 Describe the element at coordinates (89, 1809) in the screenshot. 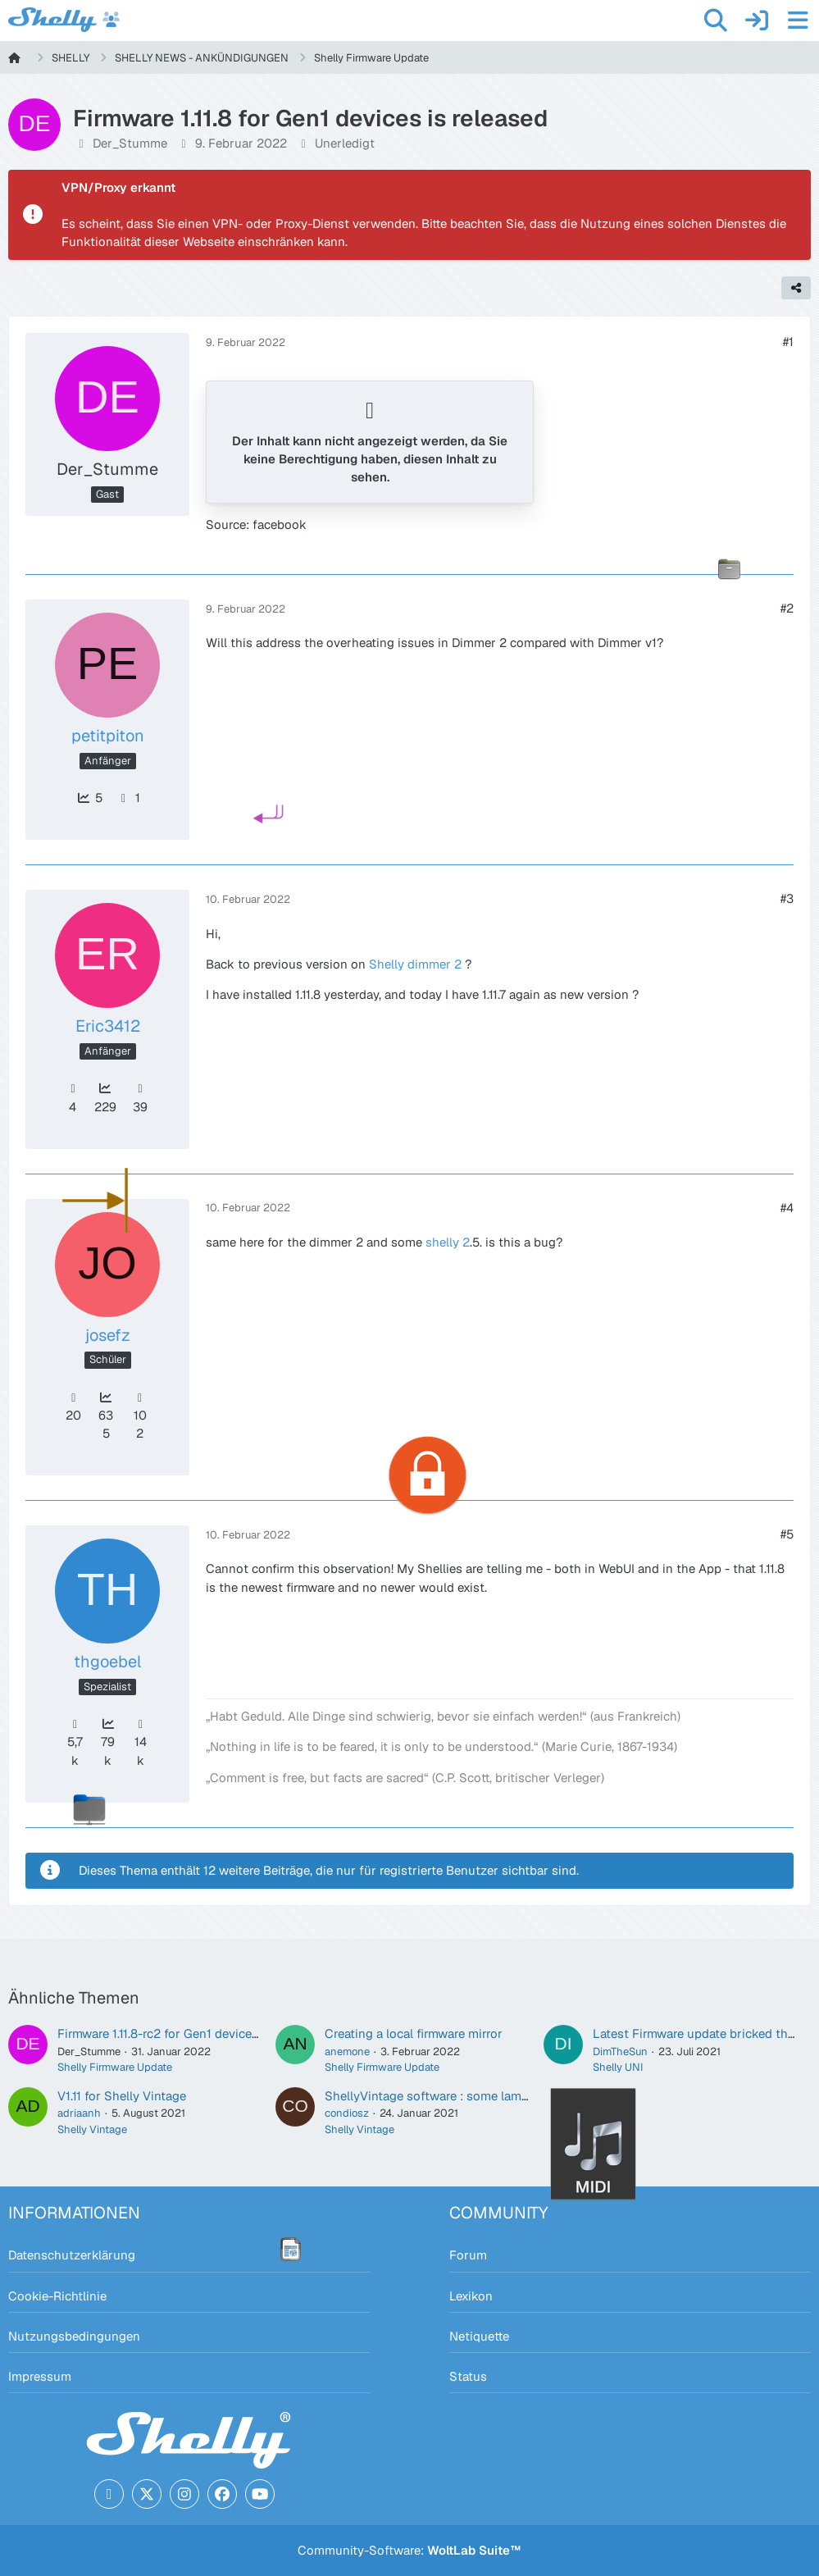

I see `access a remote or network folder` at that location.